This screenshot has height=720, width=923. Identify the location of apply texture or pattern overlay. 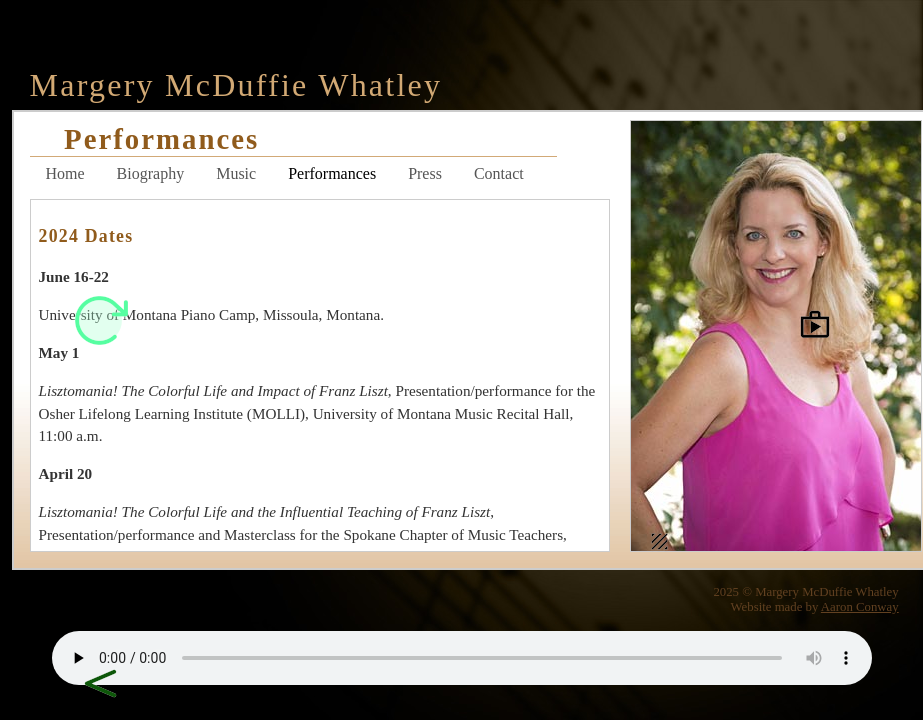
(659, 541).